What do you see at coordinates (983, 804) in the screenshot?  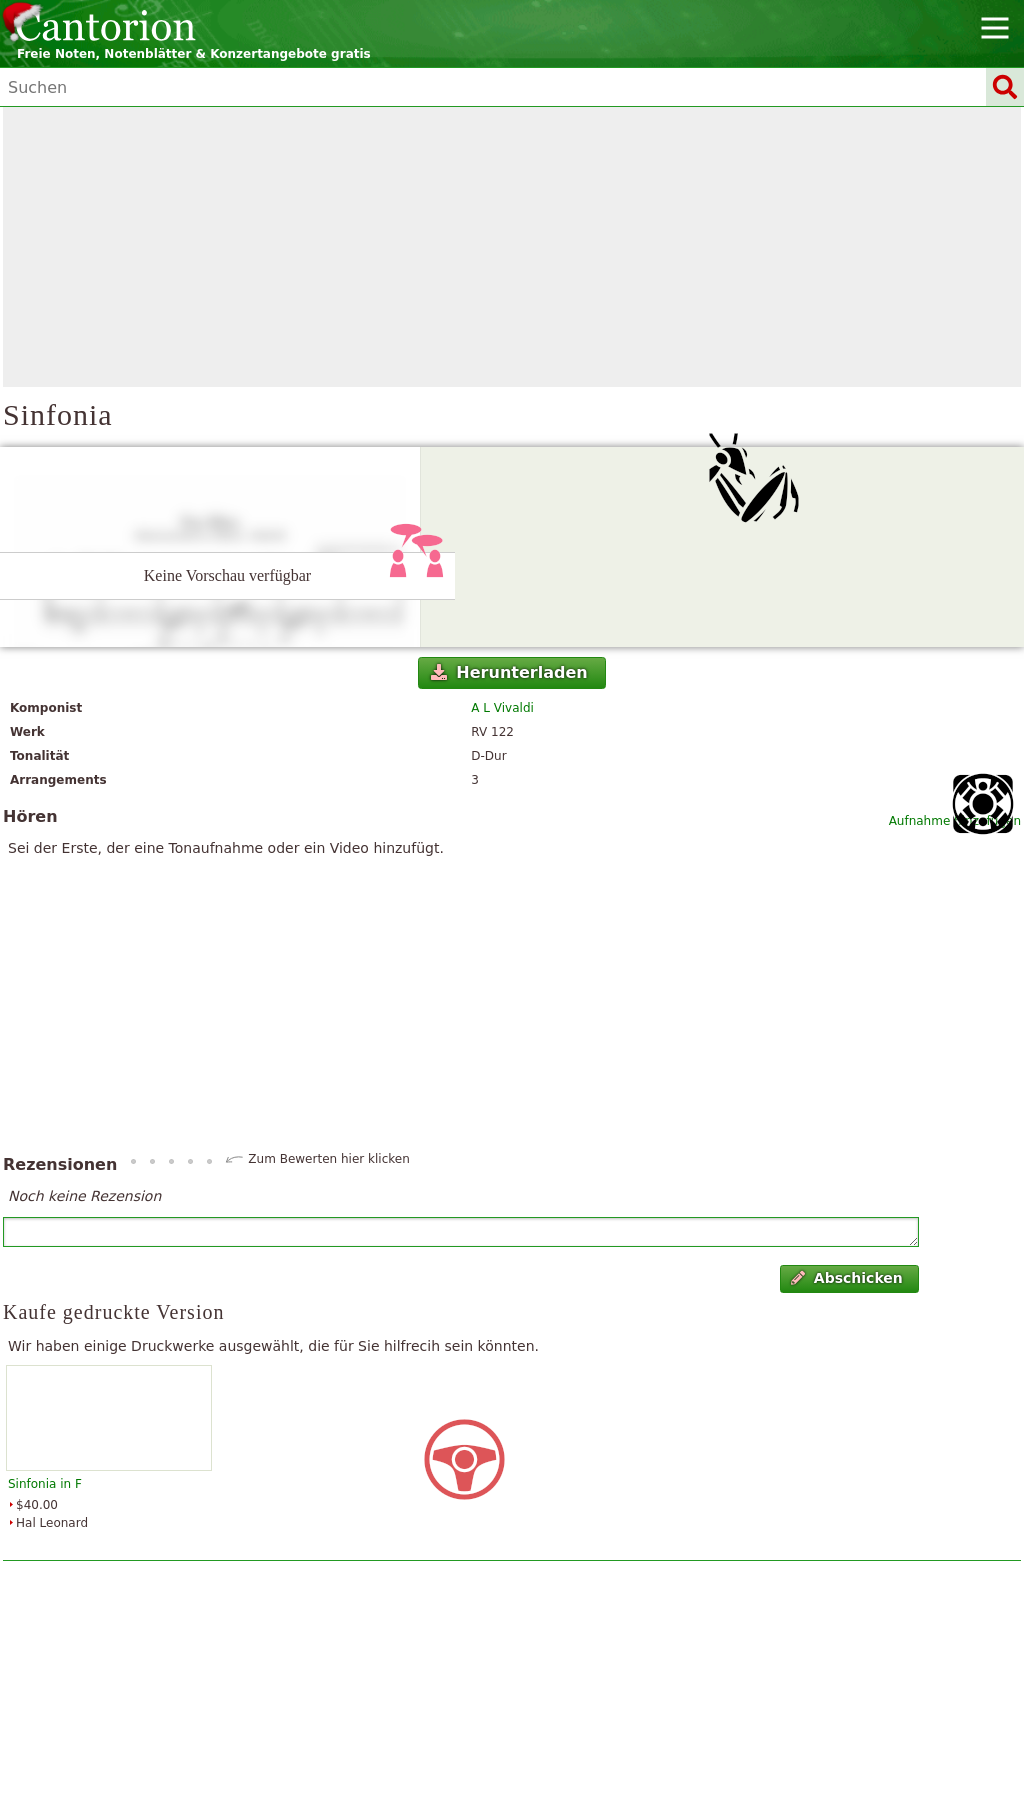 I see `abstract game achievement or badge icon` at bounding box center [983, 804].